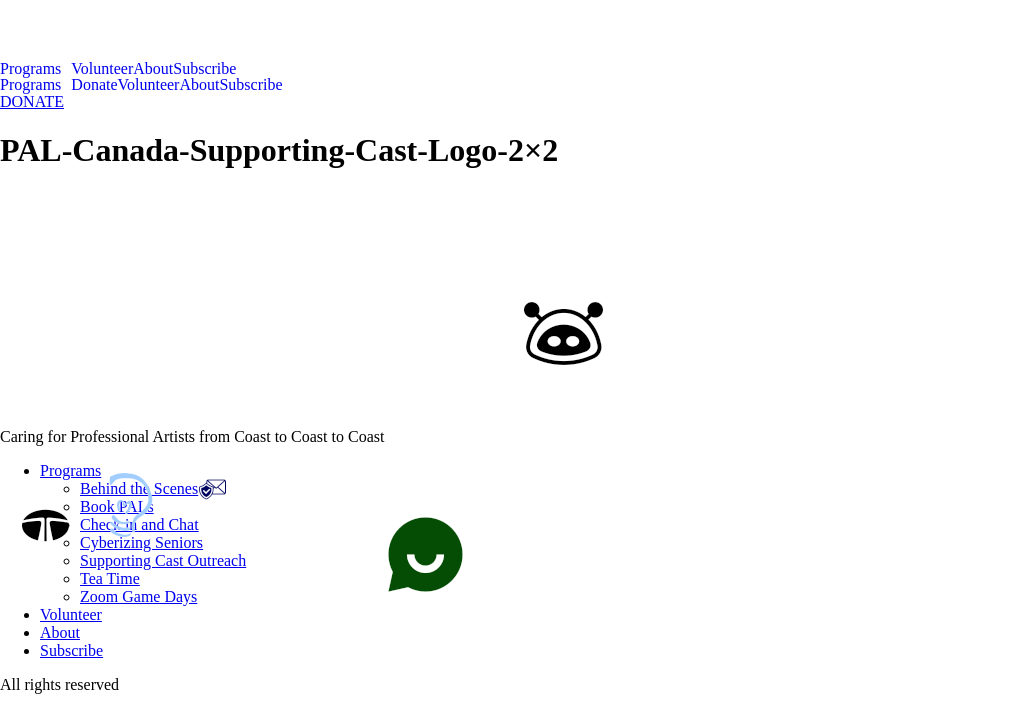  I want to click on open friendly chat or messaging, so click(425, 554).